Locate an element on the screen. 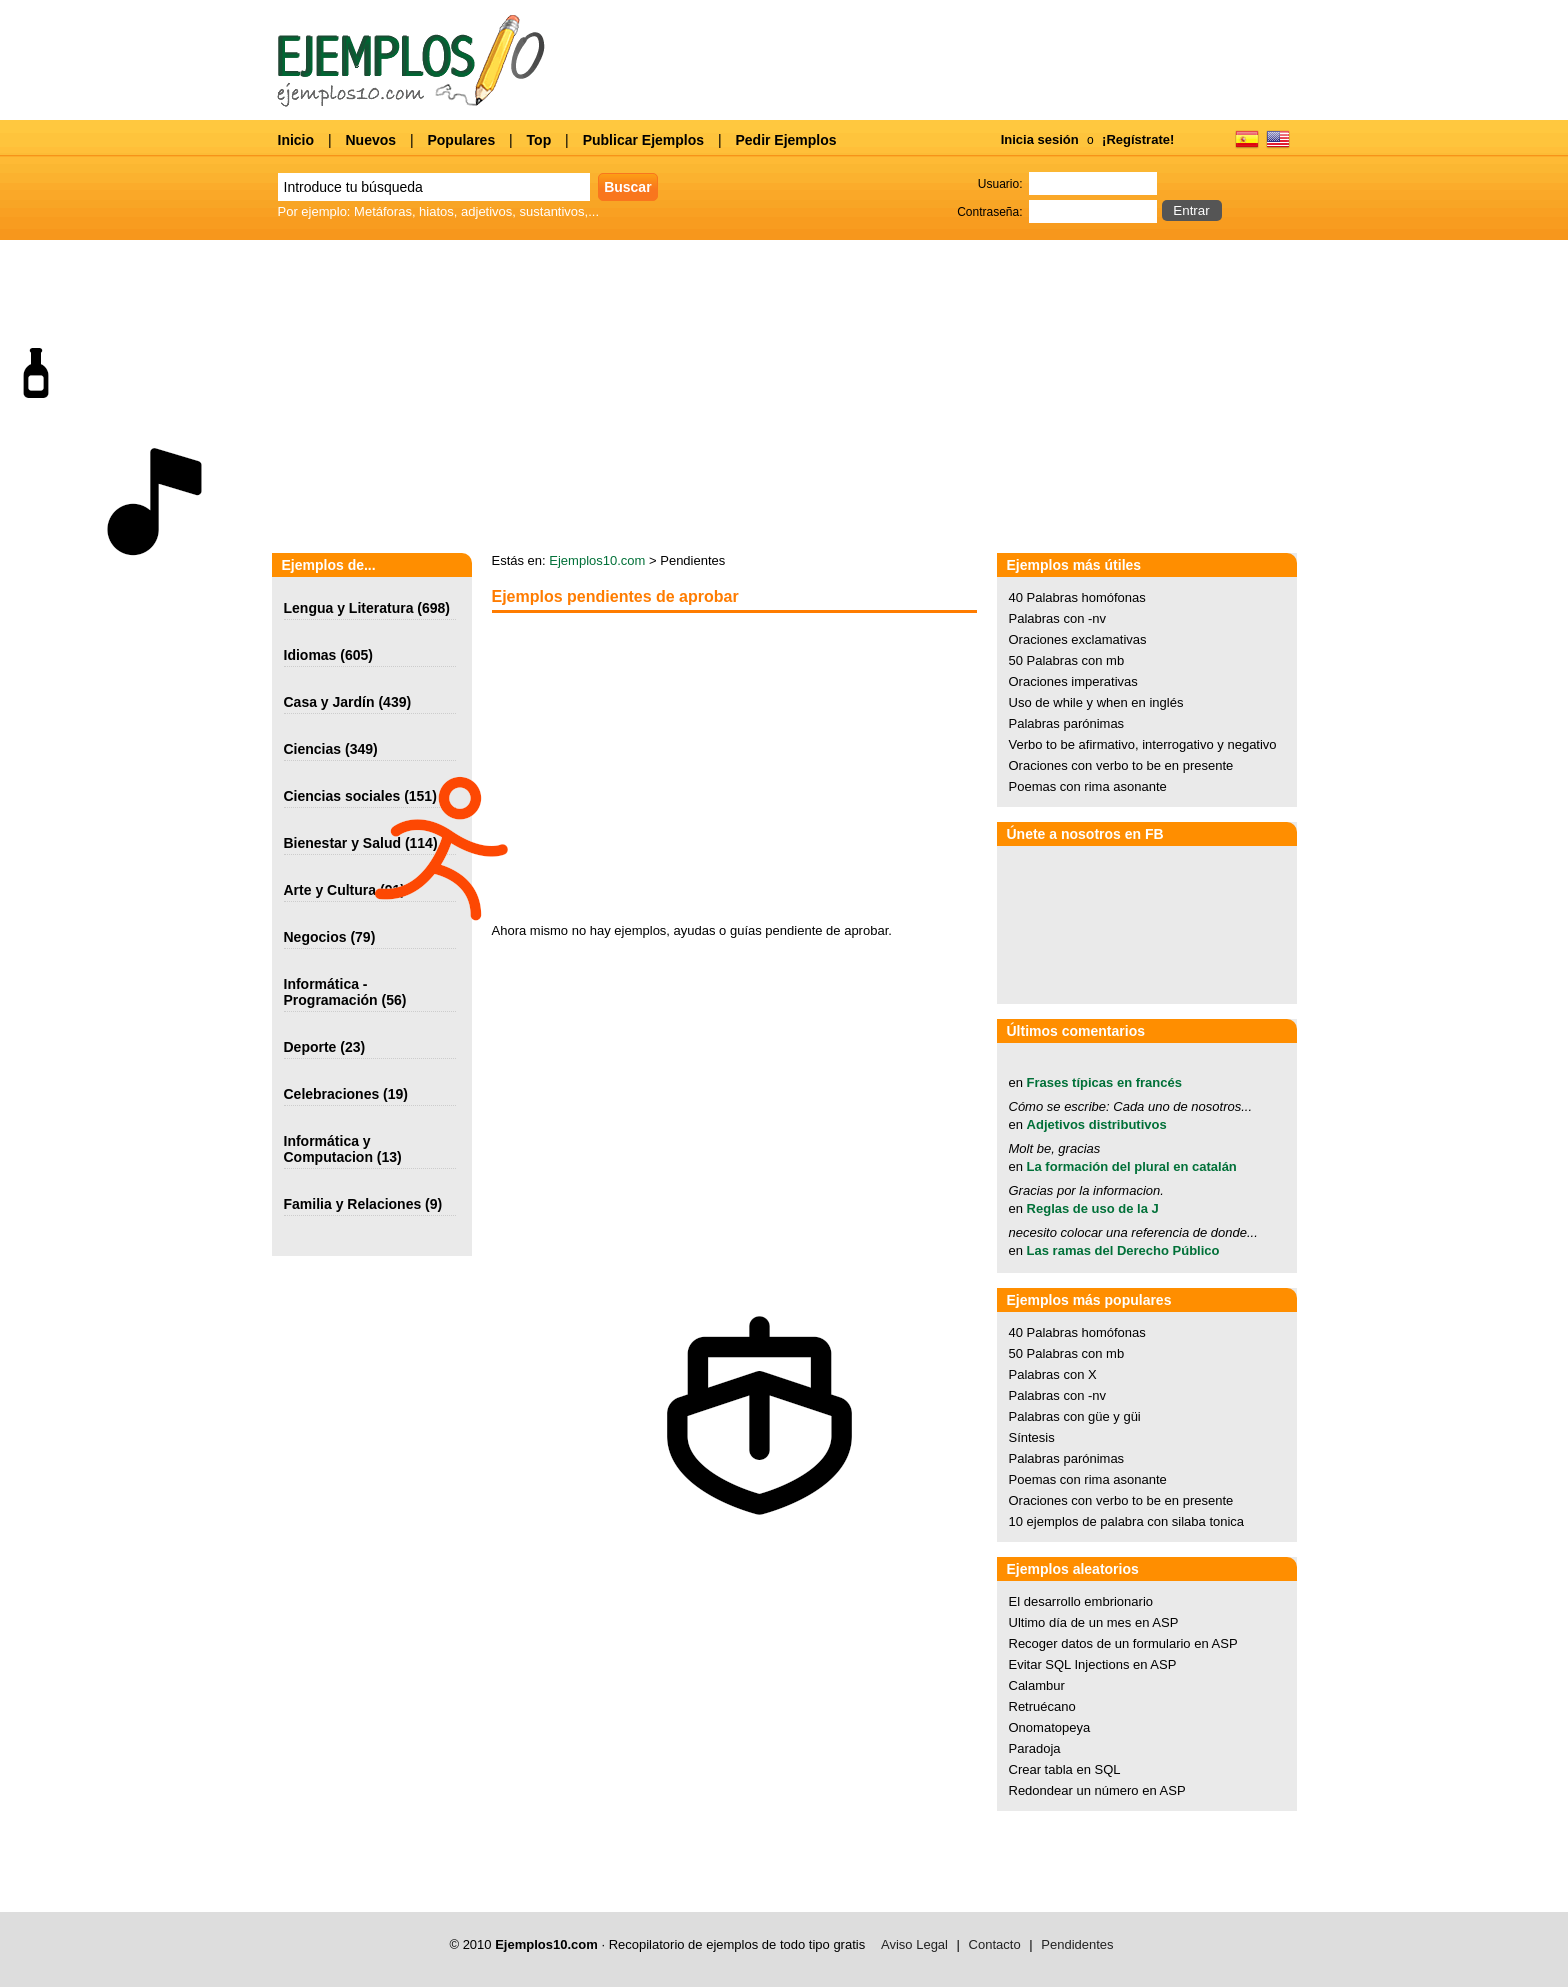 The image size is (1568, 1987). open music player or audio library is located at coordinates (154, 499).